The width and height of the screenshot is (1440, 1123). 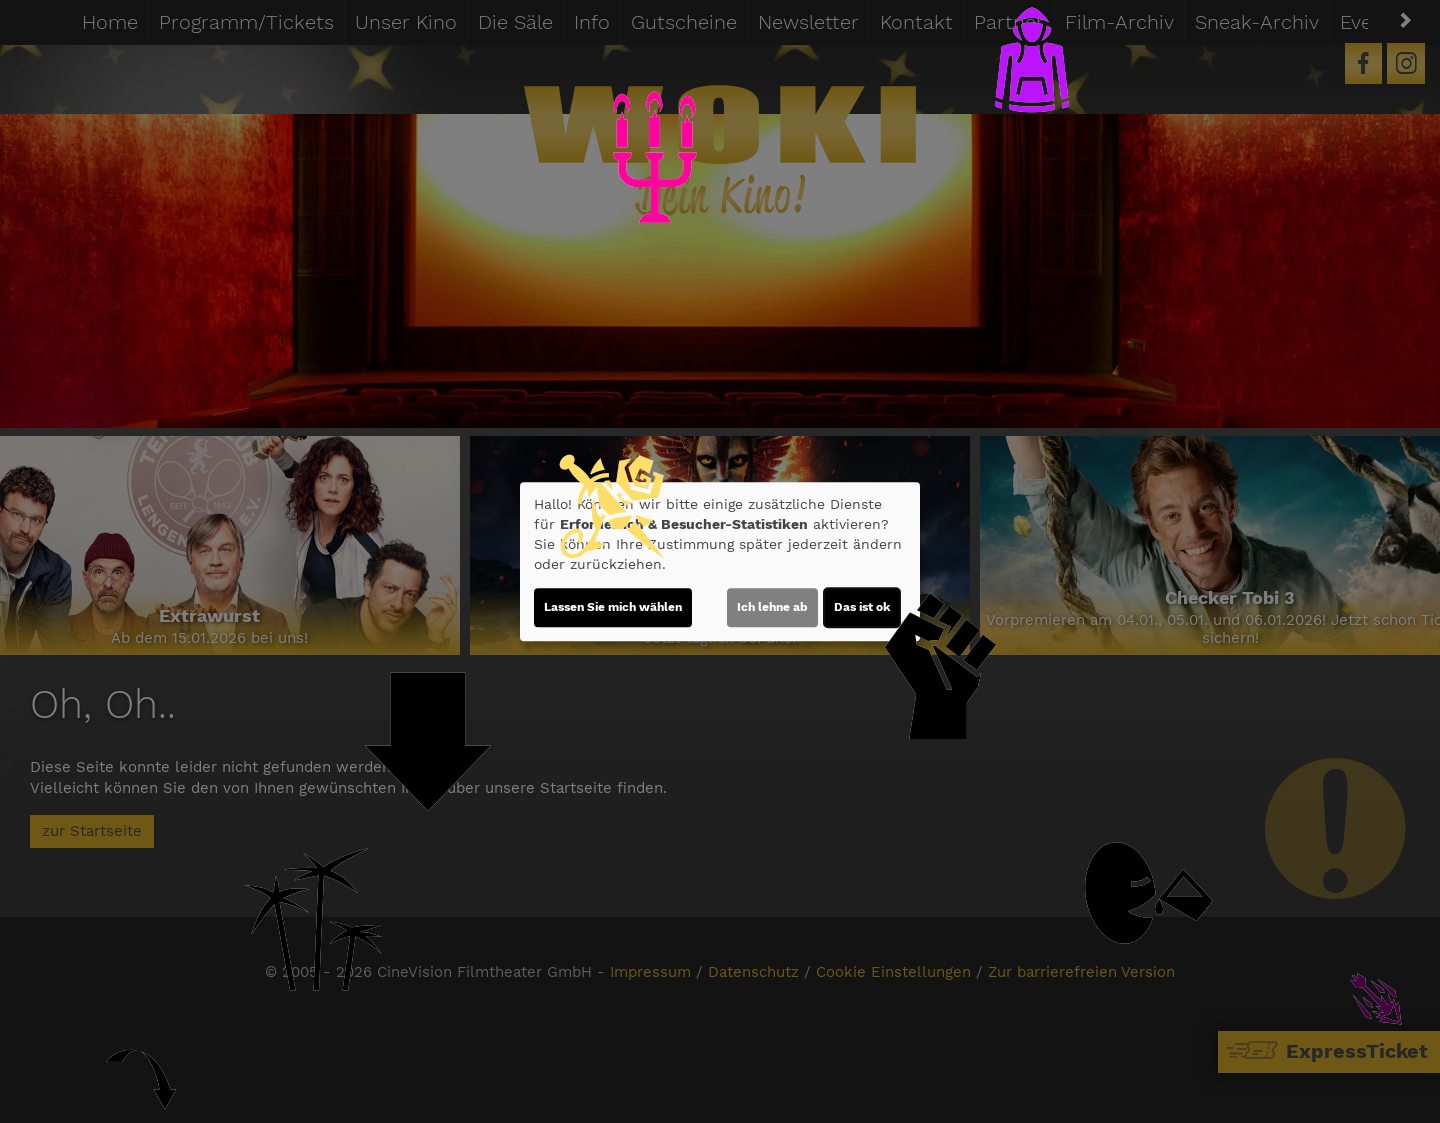 I want to click on browse hoodies or casual apparel, so click(x=1032, y=59).